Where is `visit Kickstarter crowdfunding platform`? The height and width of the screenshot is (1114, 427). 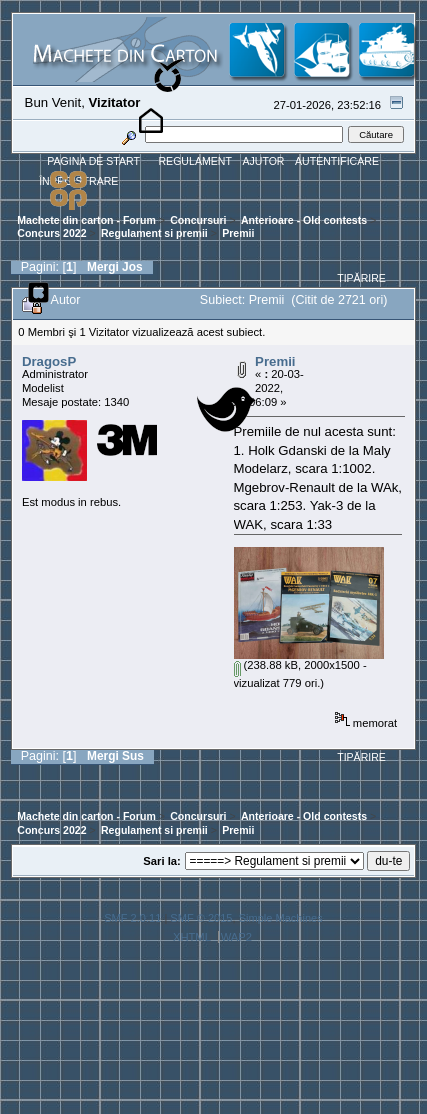
visit Kickstarter crowdfunding platform is located at coordinates (38, 292).